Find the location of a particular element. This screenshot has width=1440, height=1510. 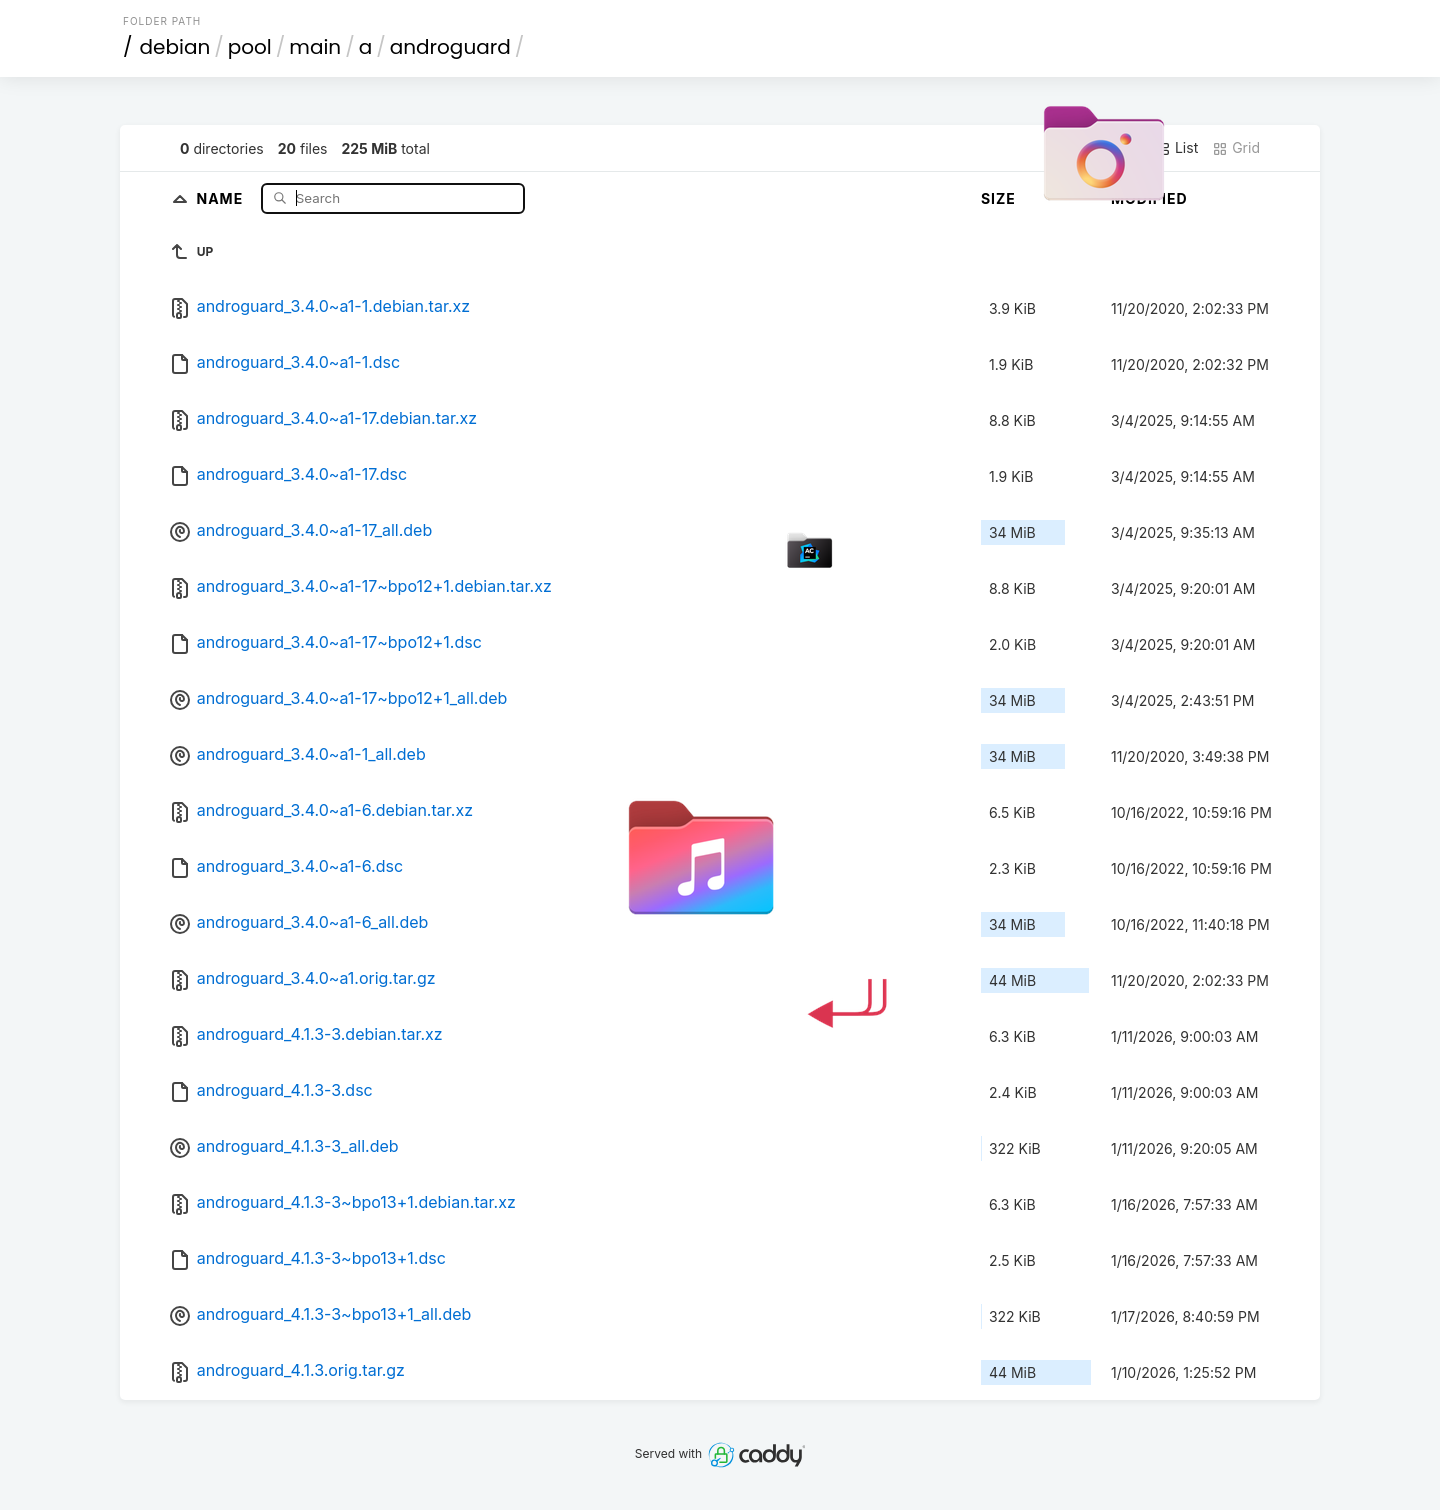

open folder containing instagram downloads is located at coordinates (1103, 156).